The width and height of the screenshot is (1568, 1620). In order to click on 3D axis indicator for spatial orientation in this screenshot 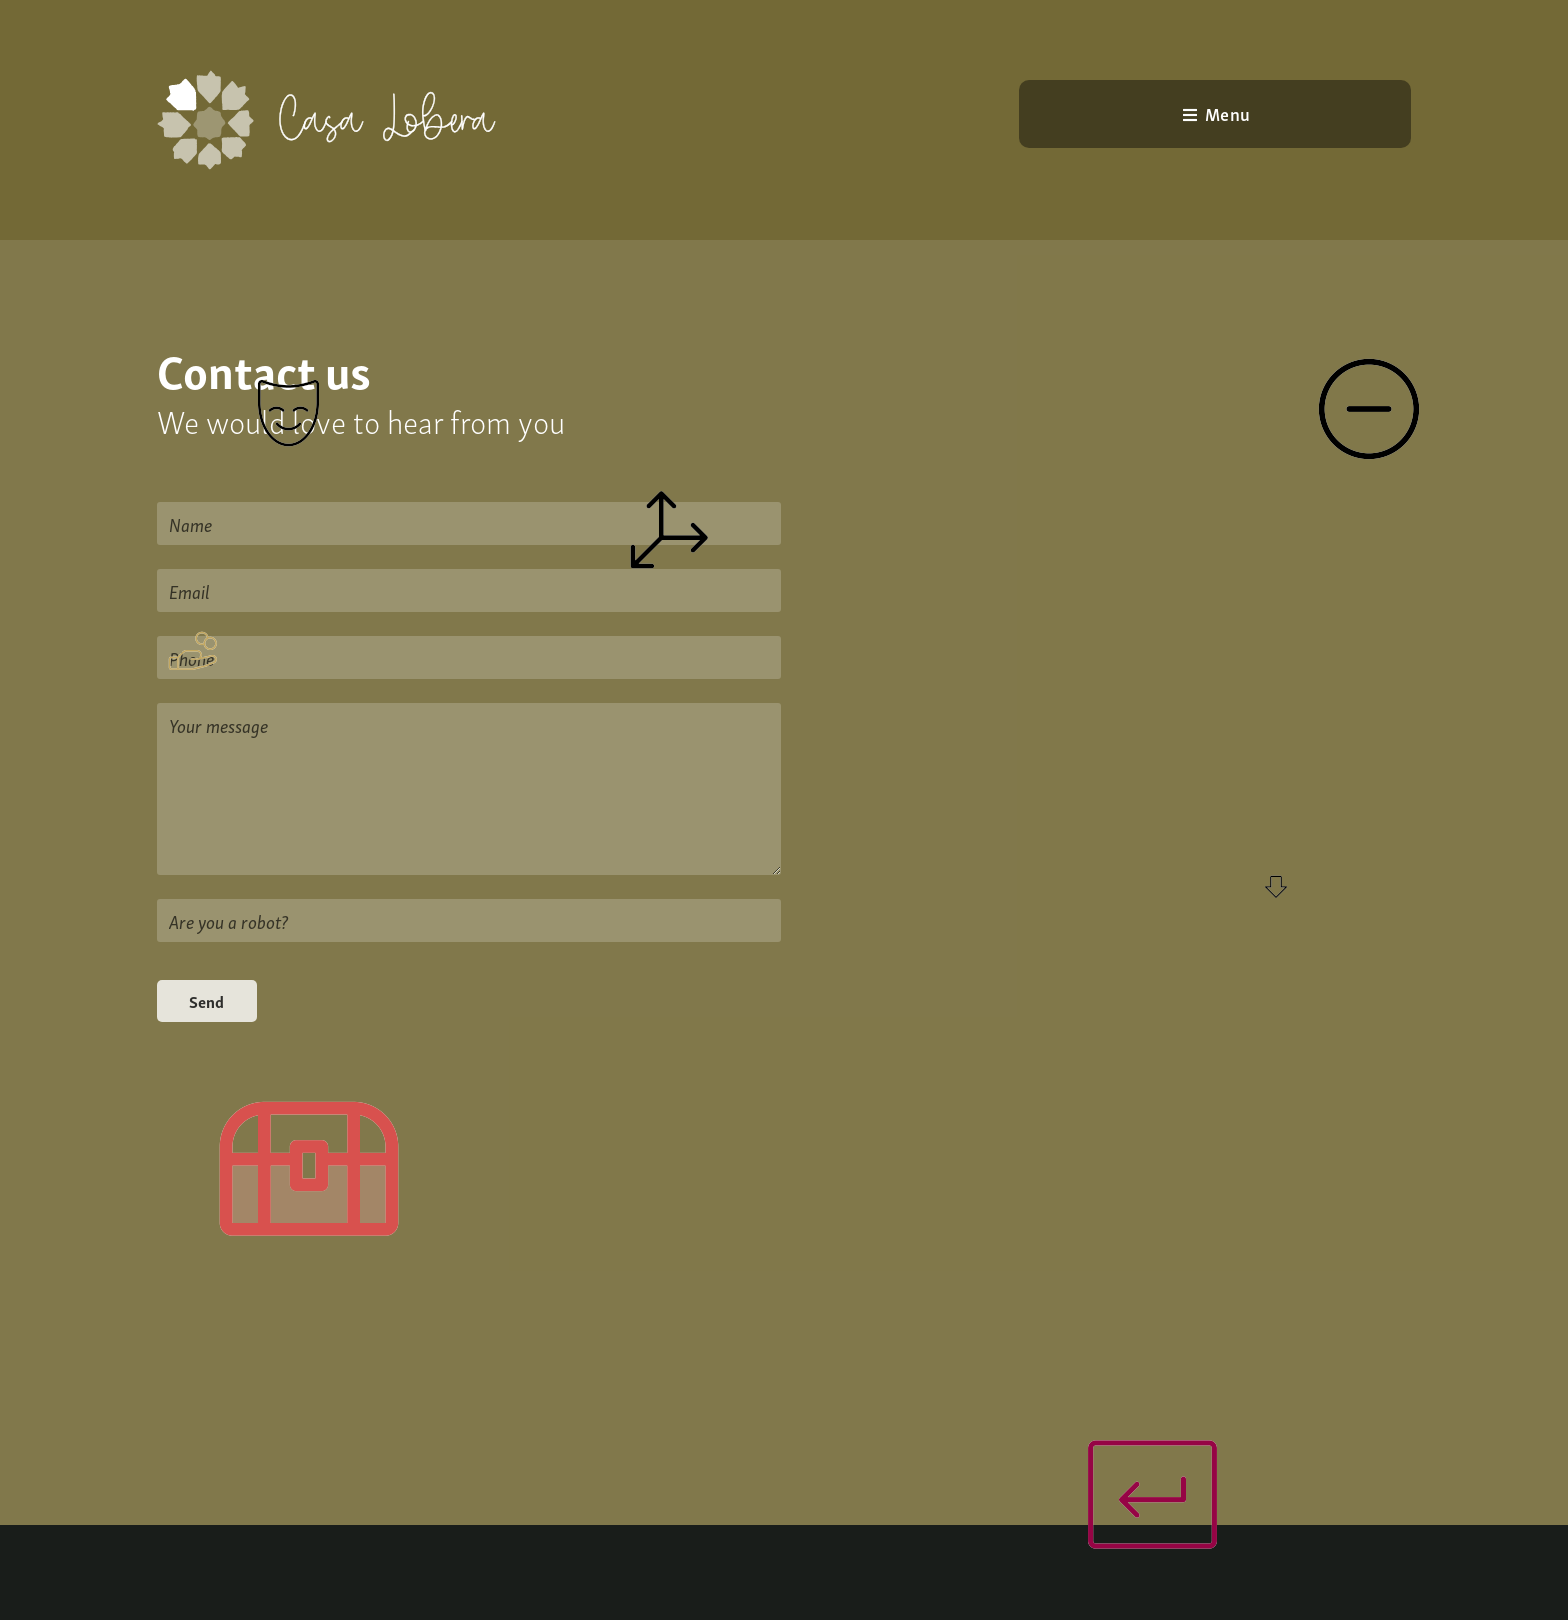, I will do `click(664, 534)`.